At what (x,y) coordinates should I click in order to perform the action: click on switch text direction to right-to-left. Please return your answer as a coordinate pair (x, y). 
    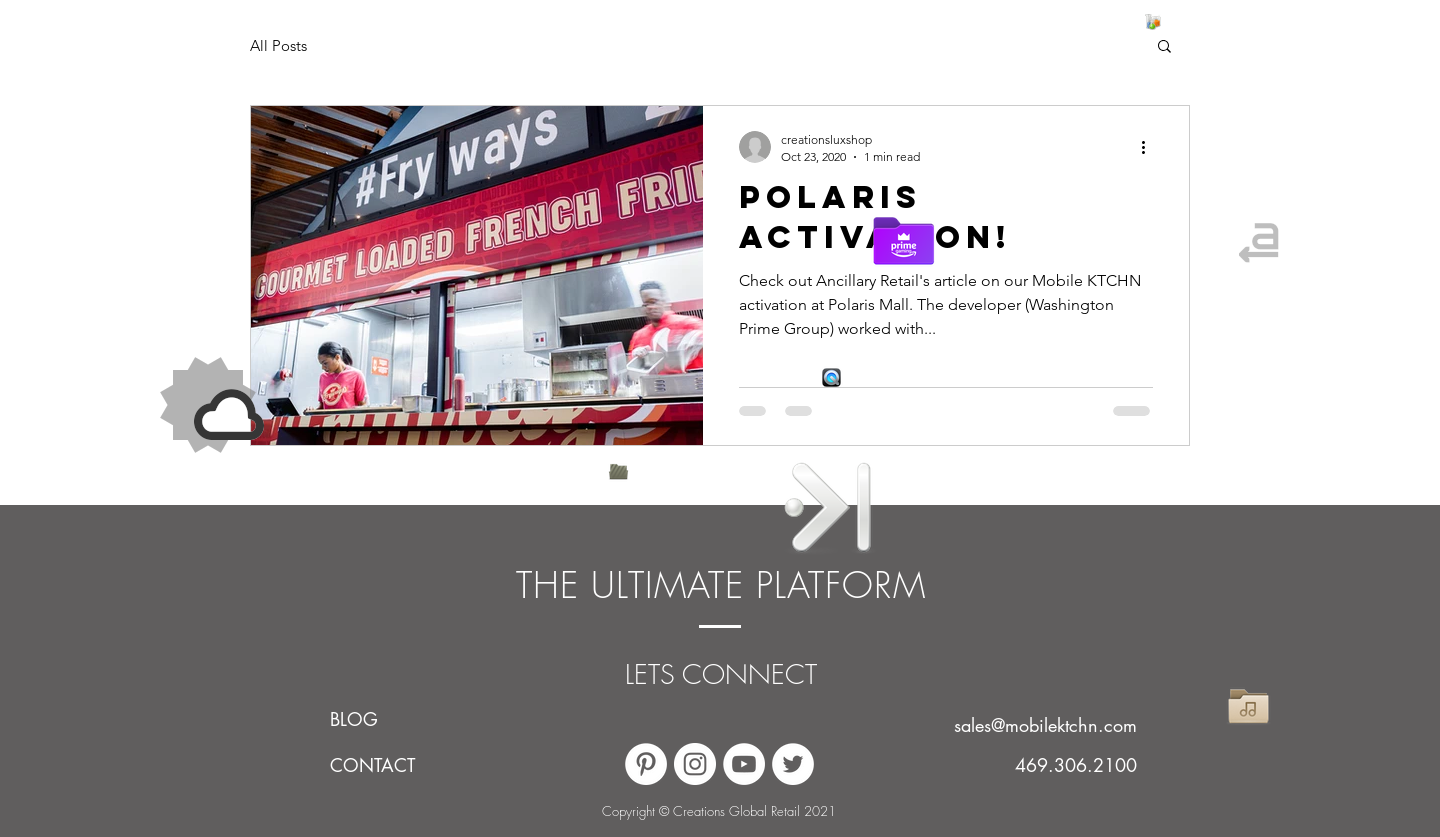
    Looking at the image, I should click on (1260, 244).